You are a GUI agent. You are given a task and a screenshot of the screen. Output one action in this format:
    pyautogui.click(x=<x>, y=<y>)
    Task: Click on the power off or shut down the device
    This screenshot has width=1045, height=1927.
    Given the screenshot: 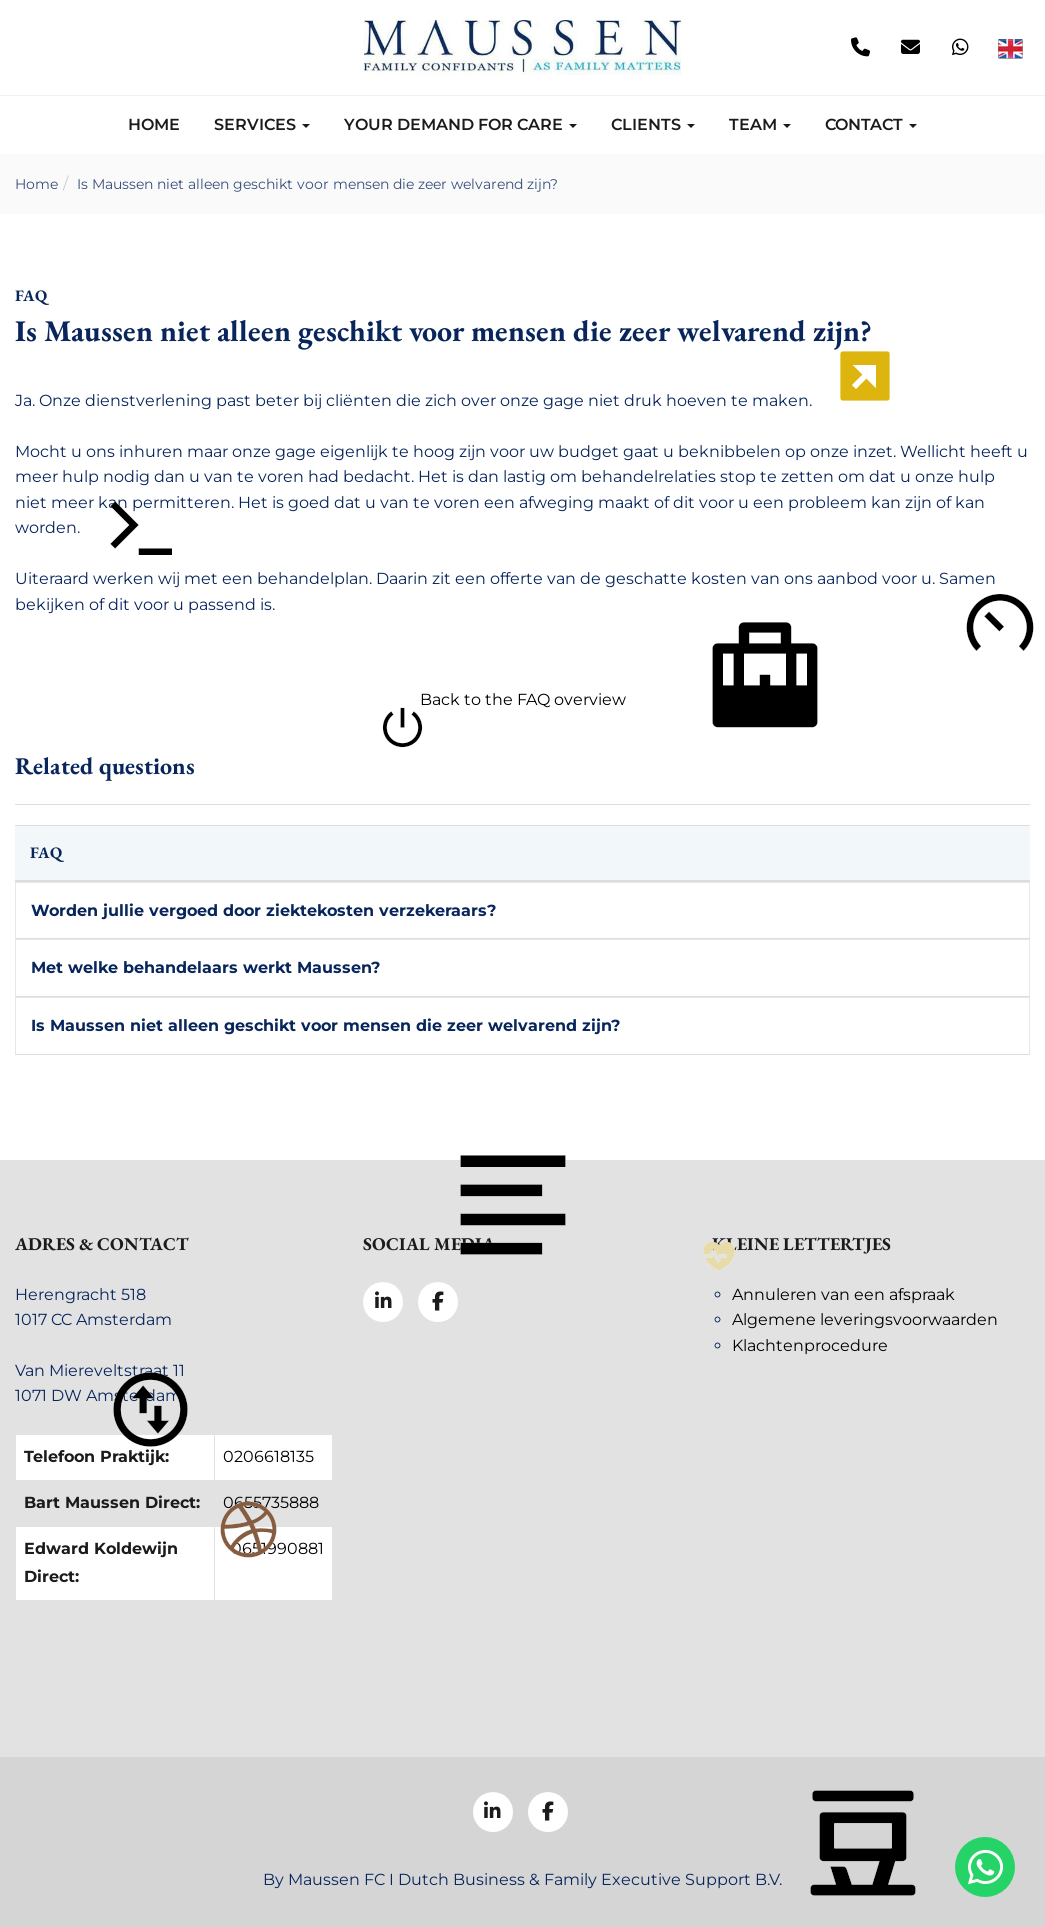 What is the action you would take?
    pyautogui.click(x=402, y=727)
    